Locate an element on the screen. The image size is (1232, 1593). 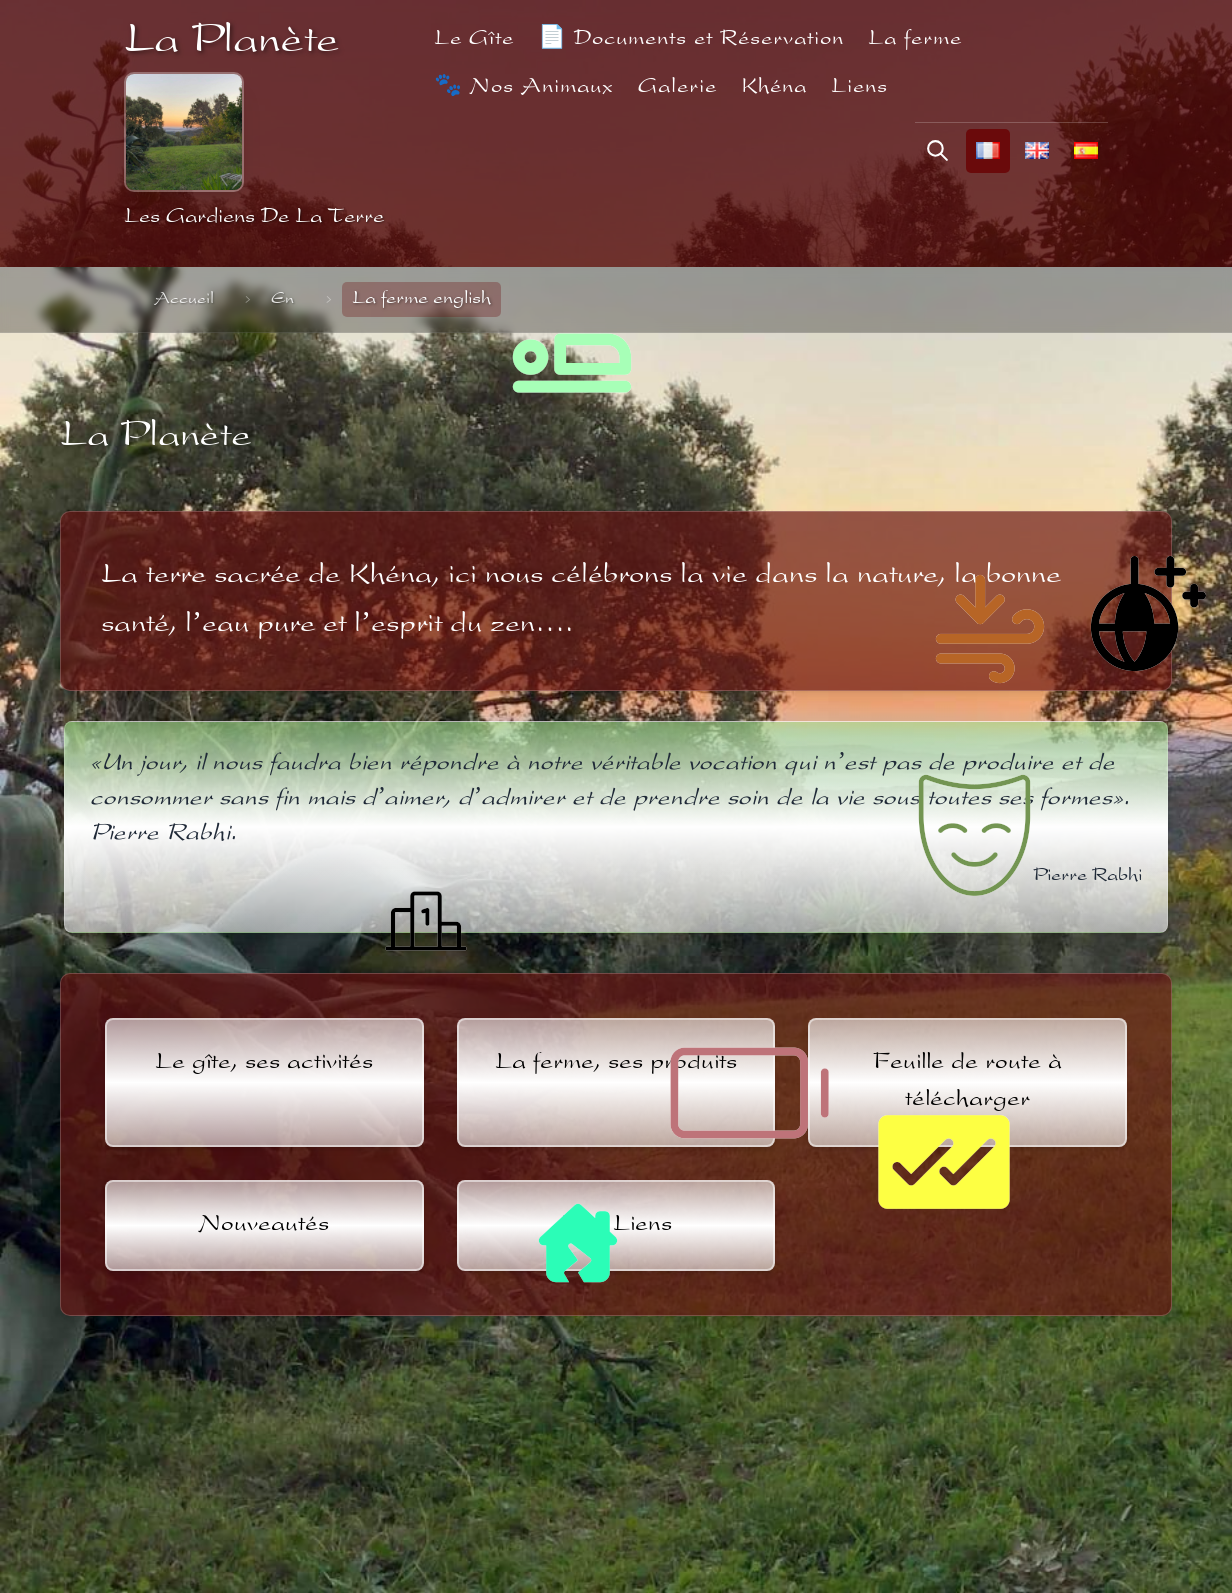
indicates multiple items selected or completed is located at coordinates (944, 1162).